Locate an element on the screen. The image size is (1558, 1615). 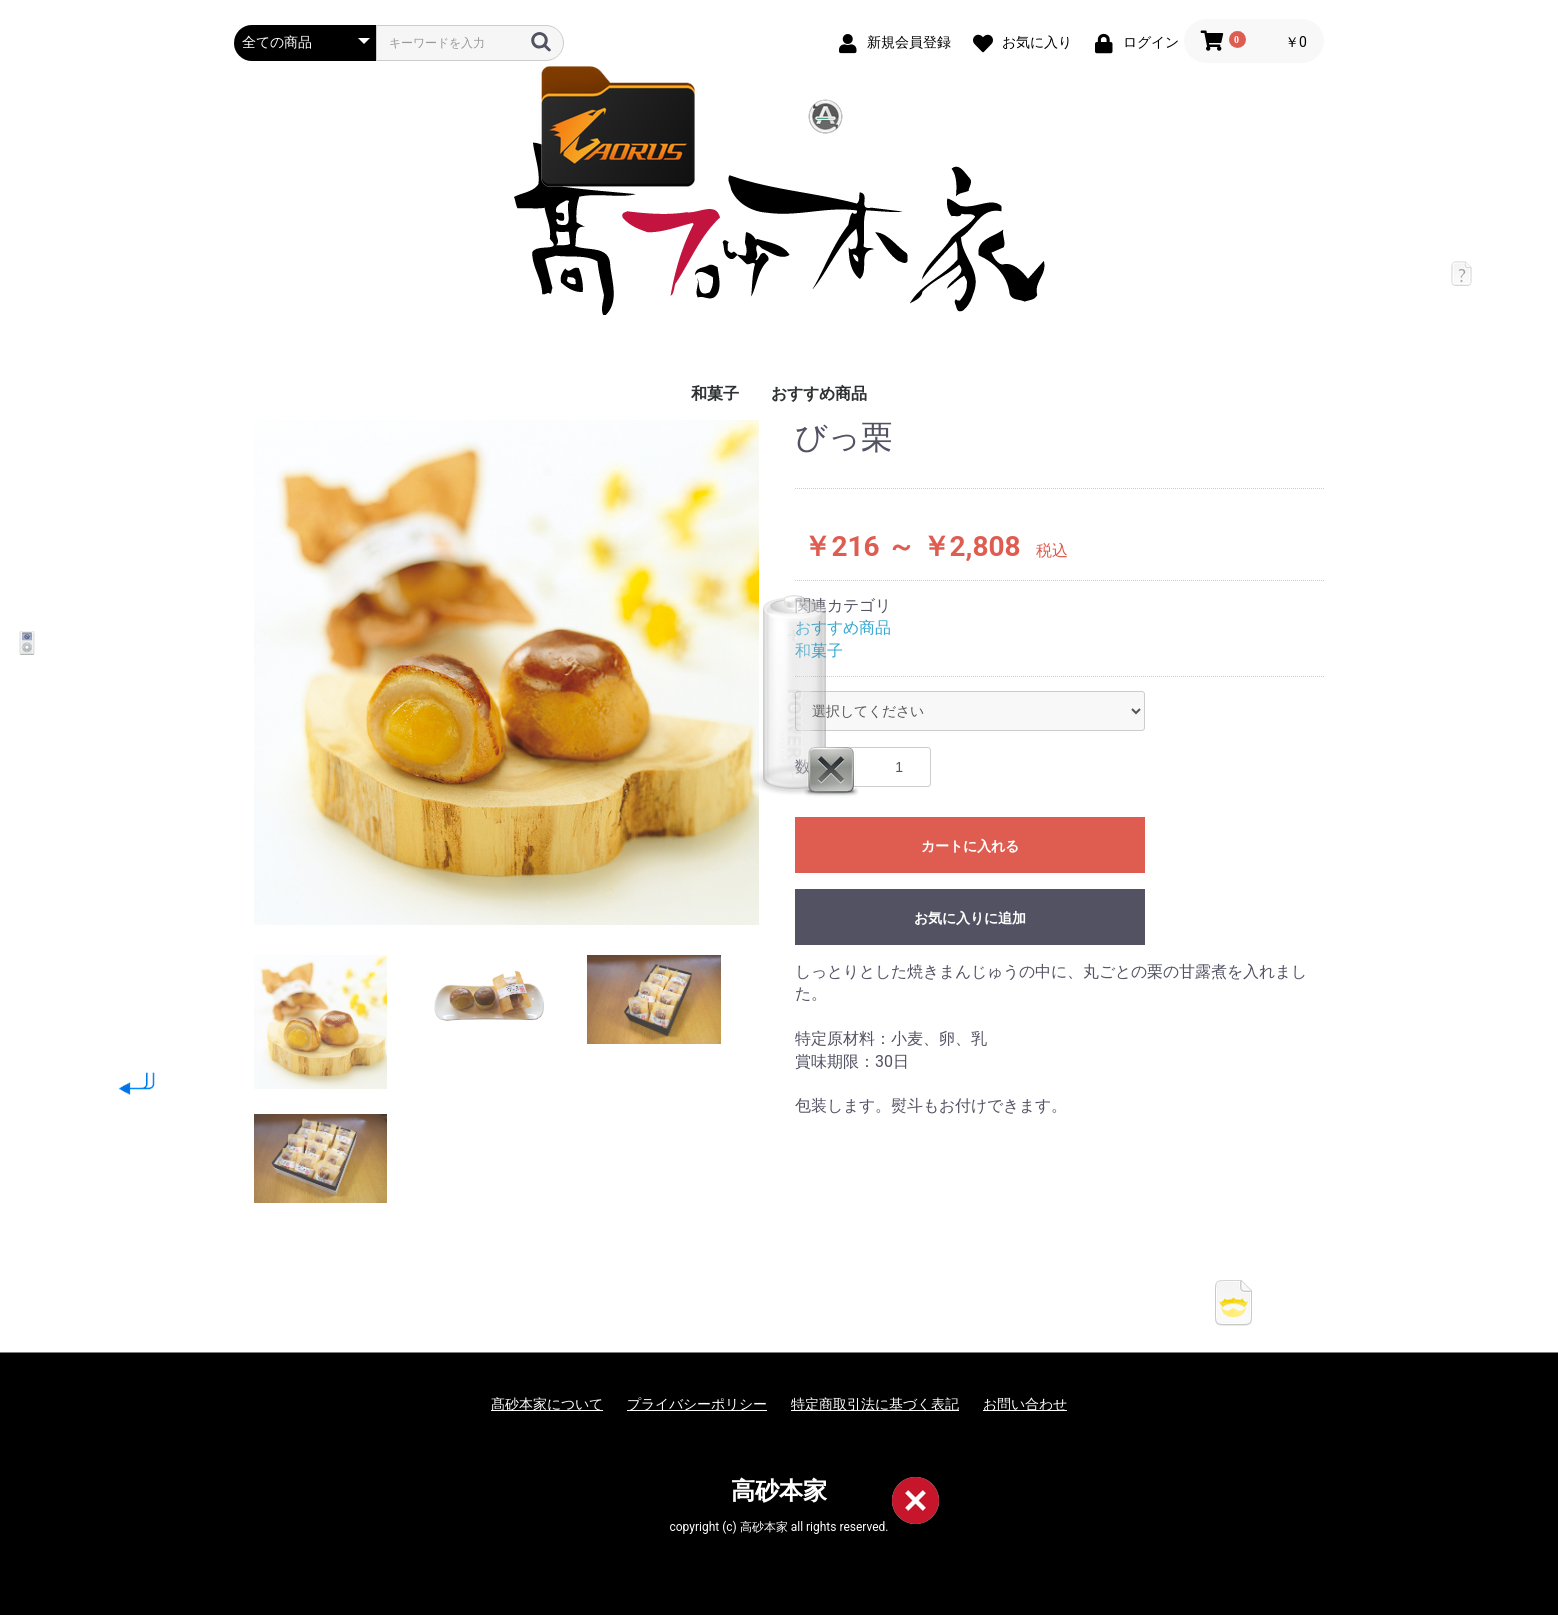
open aorus gaming software folder is located at coordinates (617, 130).